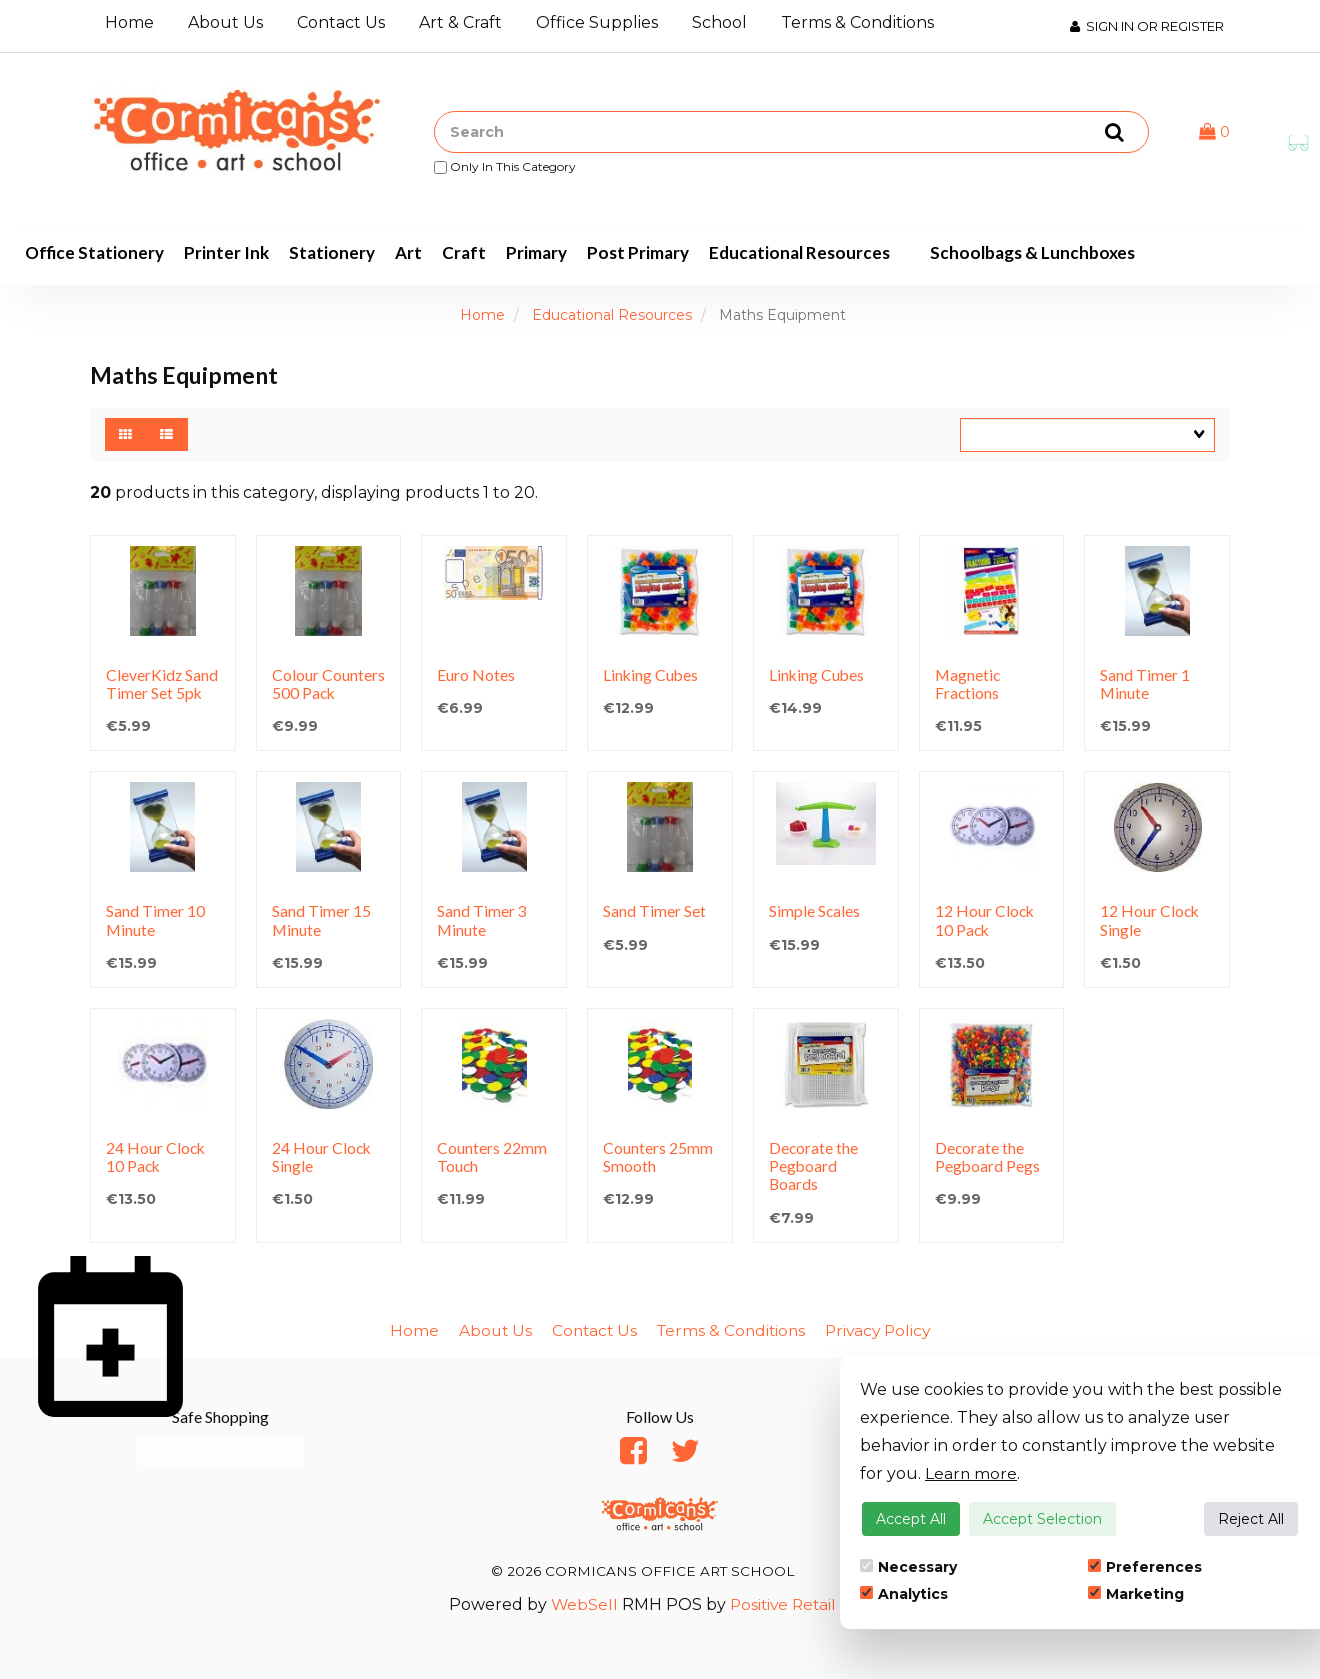 This screenshot has height=1679, width=1320. What do you see at coordinates (1298, 143) in the screenshot?
I see `toggle summer or vacation mode` at bounding box center [1298, 143].